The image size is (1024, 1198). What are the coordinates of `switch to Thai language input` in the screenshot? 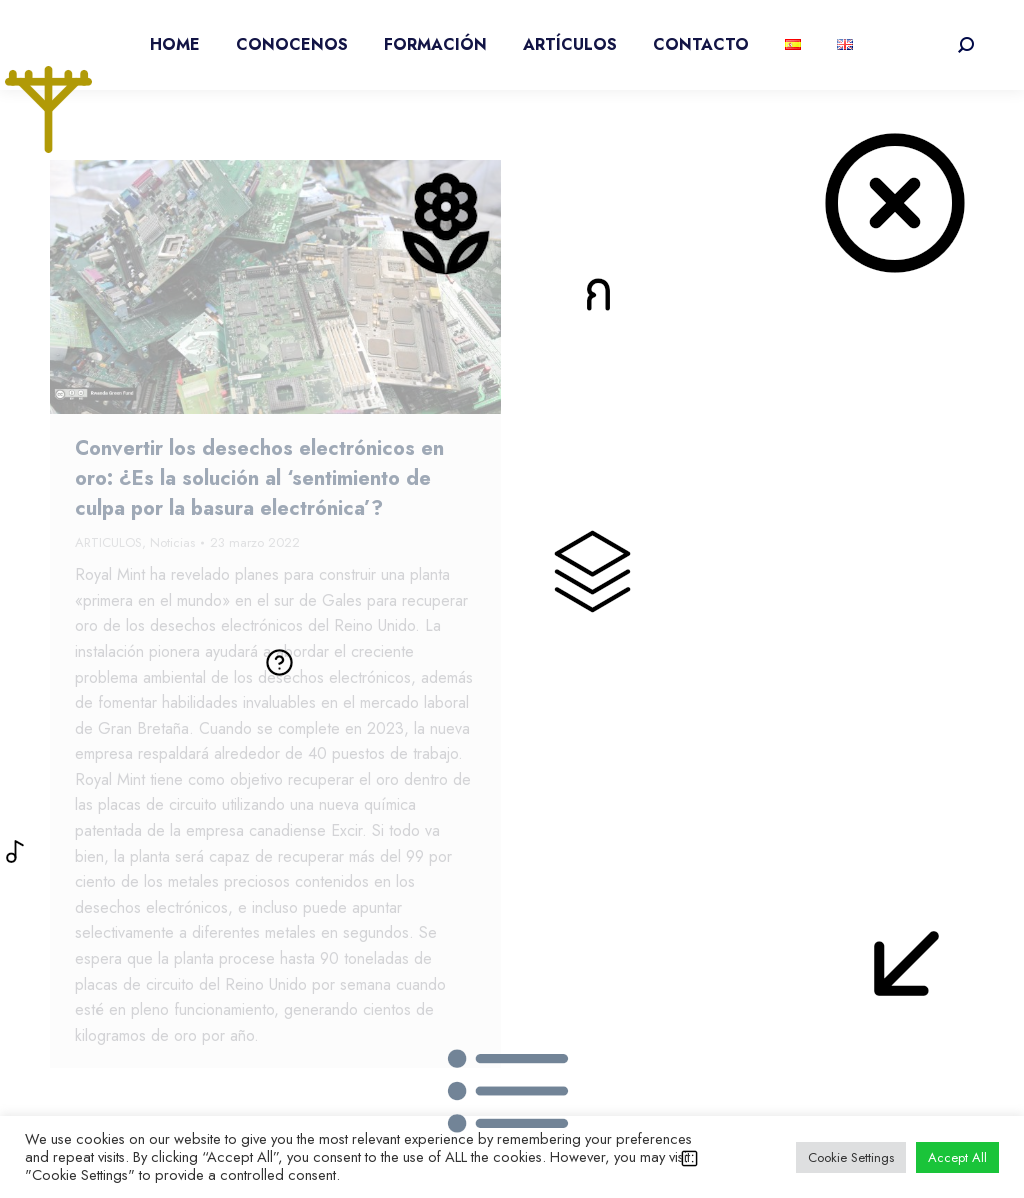 It's located at (598, 294).